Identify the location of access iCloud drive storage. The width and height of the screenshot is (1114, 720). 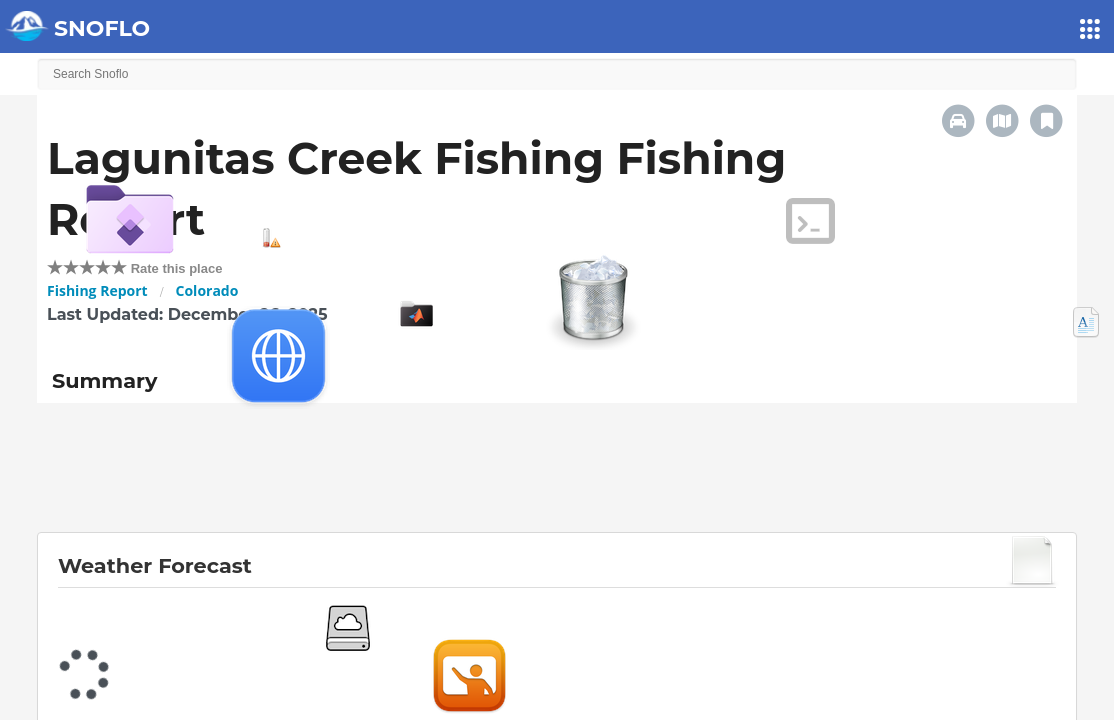
(348, 629).